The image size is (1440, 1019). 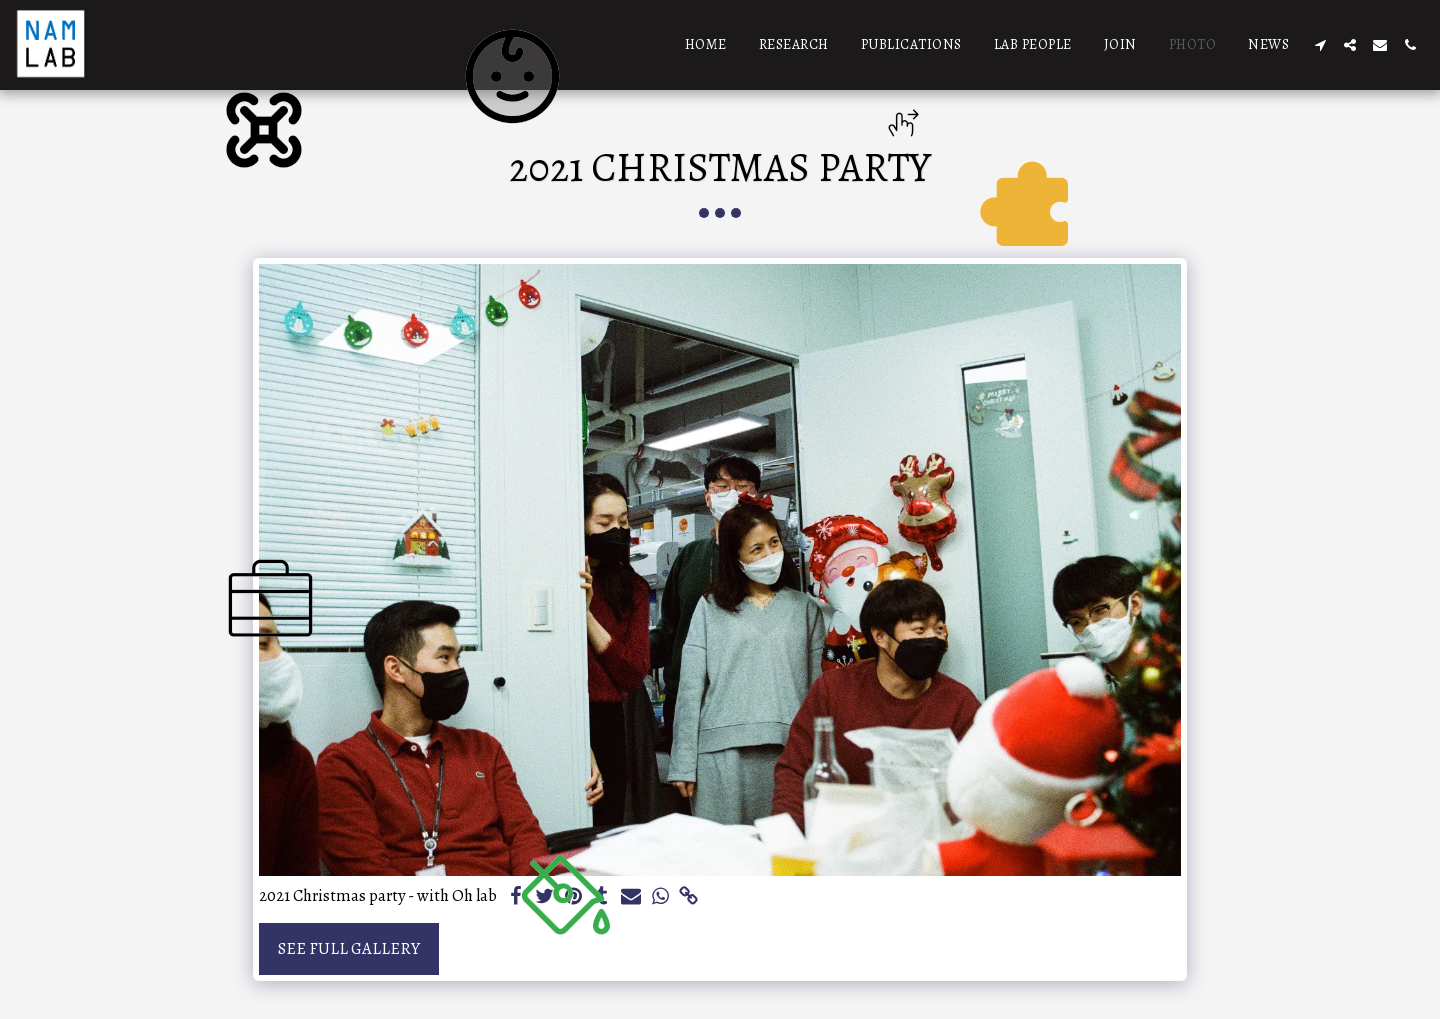 What do you see at coordinates (264, 130) in the screenshot?
I see `access drone controls` at bounding box center [264, 130].